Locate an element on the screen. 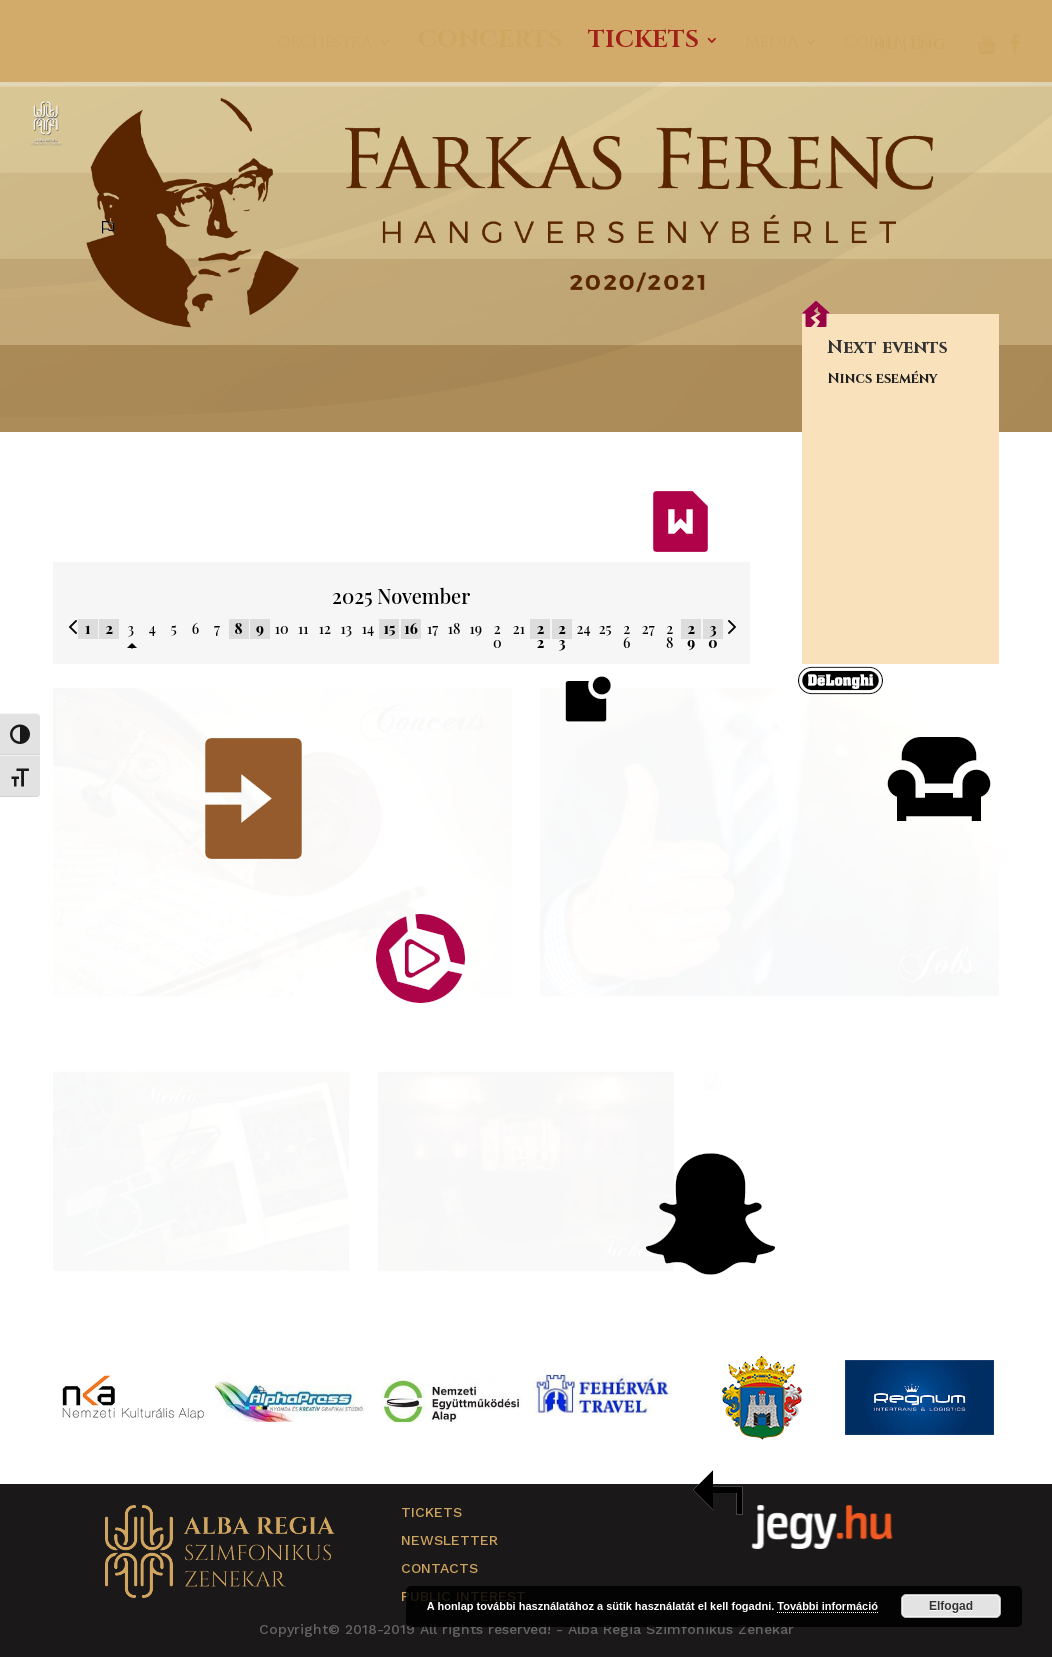 The image size is (1052, 1657). open Snapchat app is located at coordinates (710, 1211).